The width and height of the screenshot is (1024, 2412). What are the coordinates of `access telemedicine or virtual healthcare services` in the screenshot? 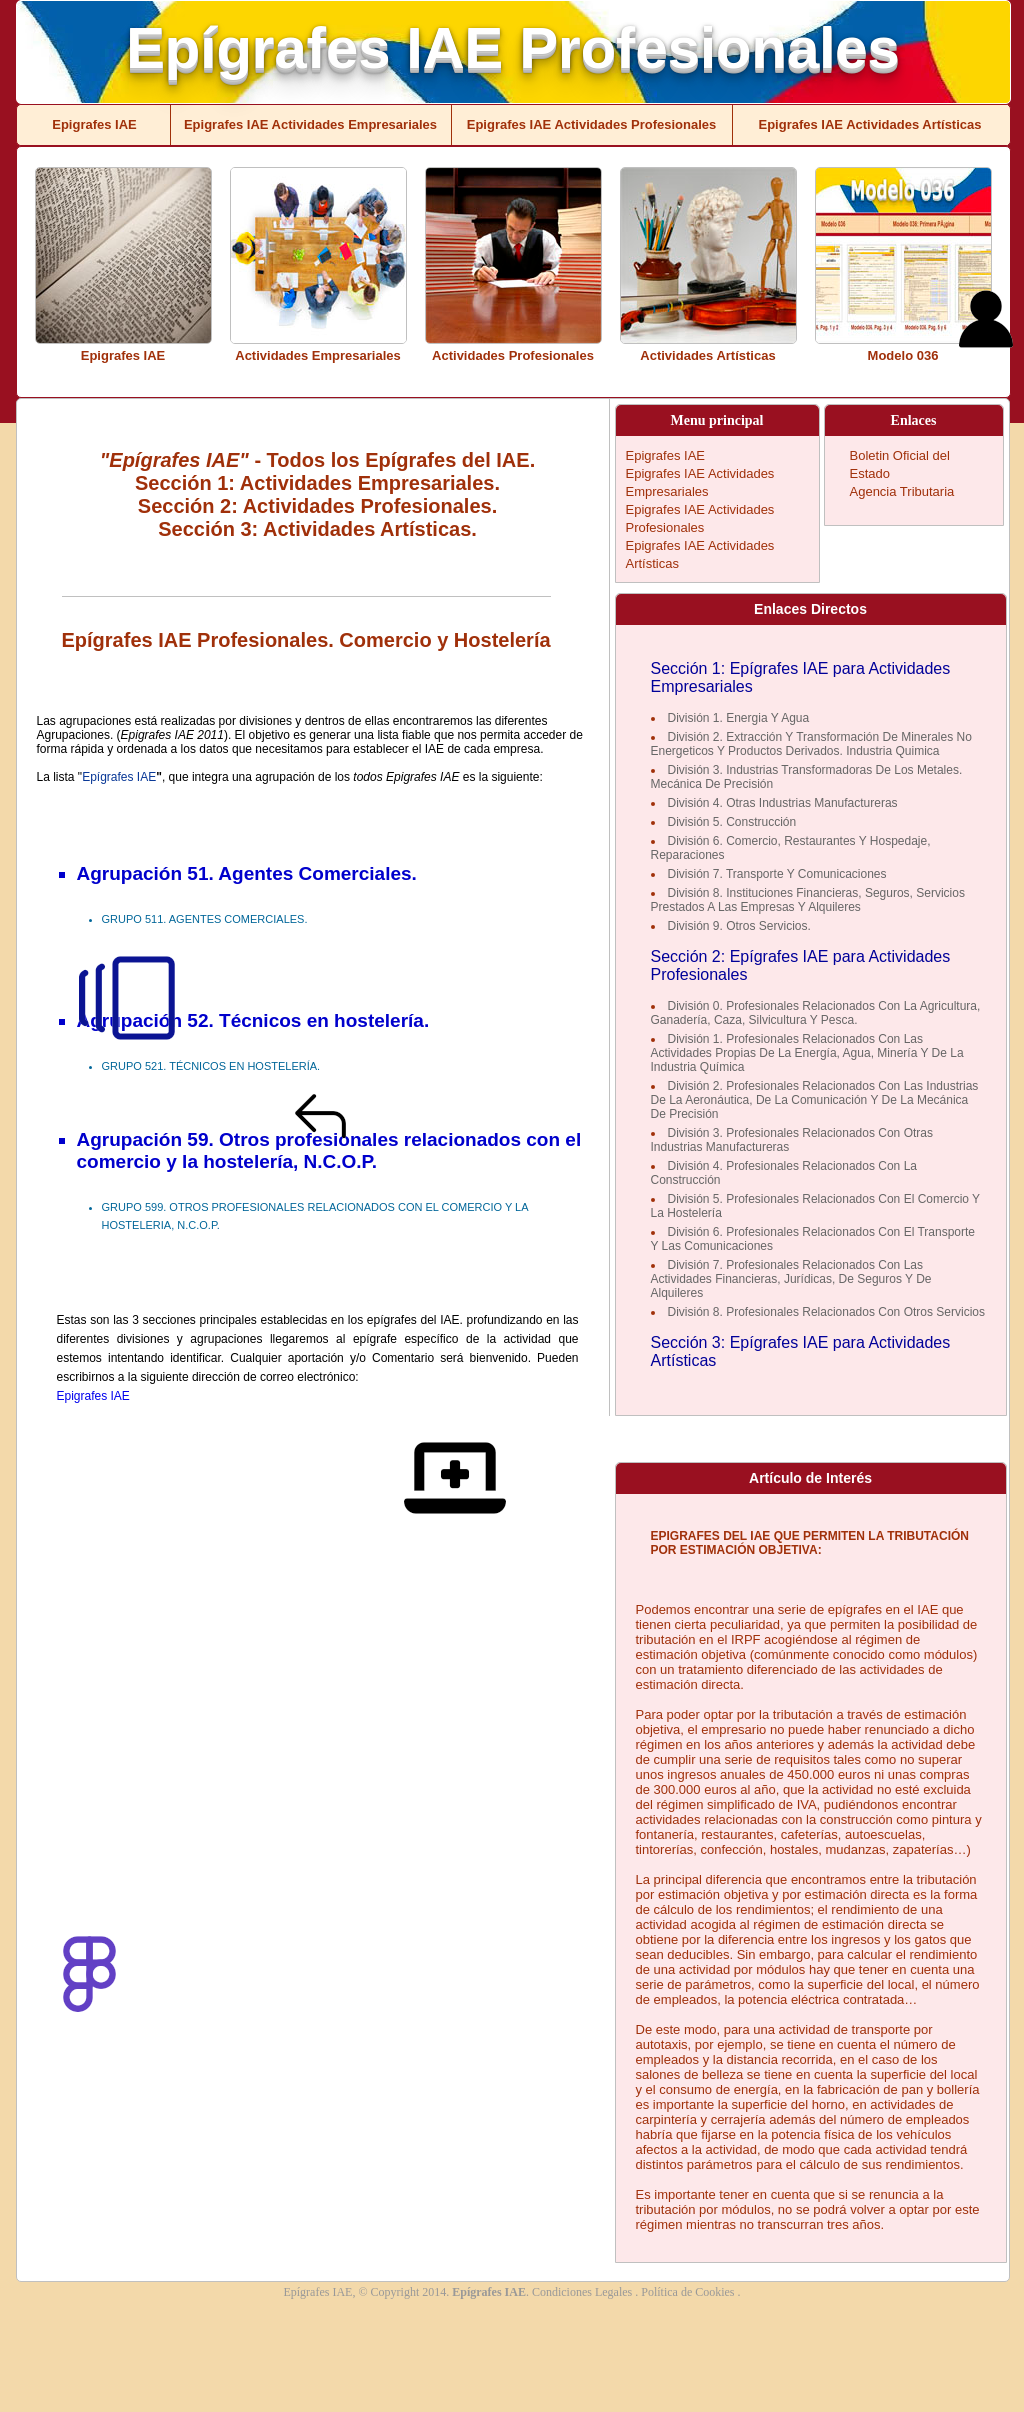 It's located at (455, 1478).